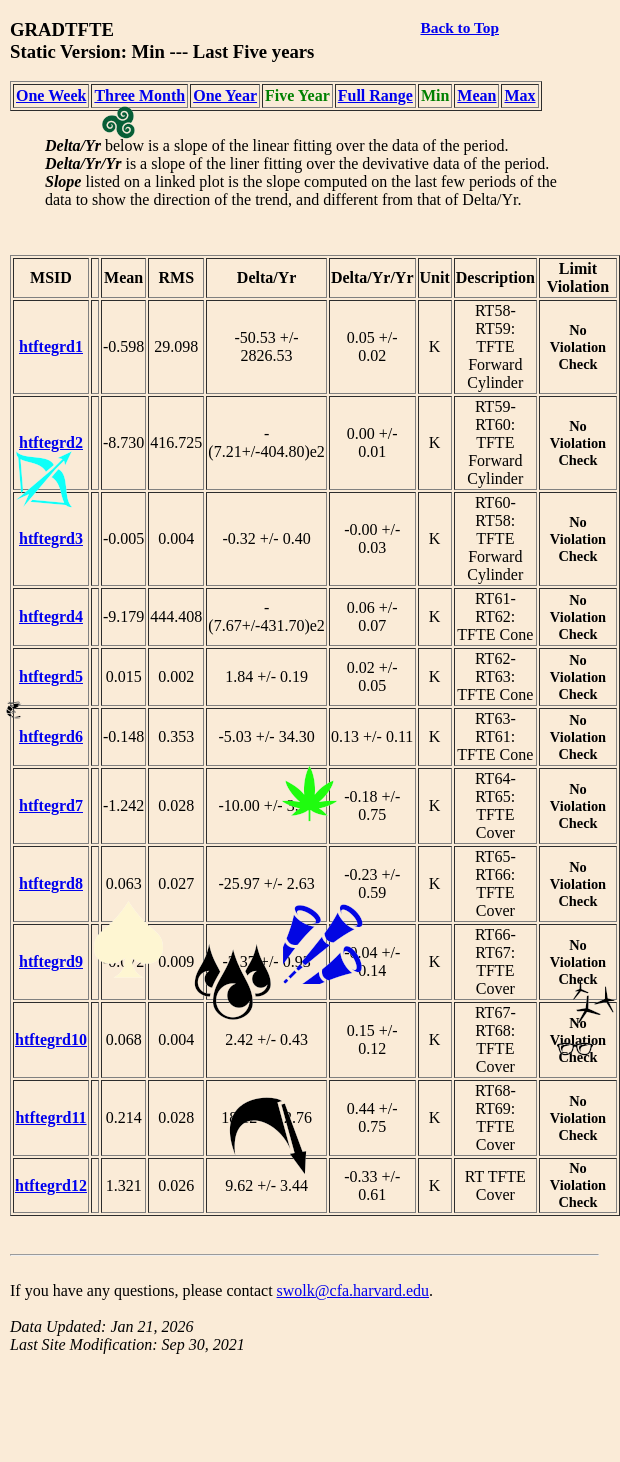 The height and width of the screenshot is (1462, 620). Describe the element at coordinates (309, 793) in the screenshot. I see `browse hemp or cannabis-related products` at that location.